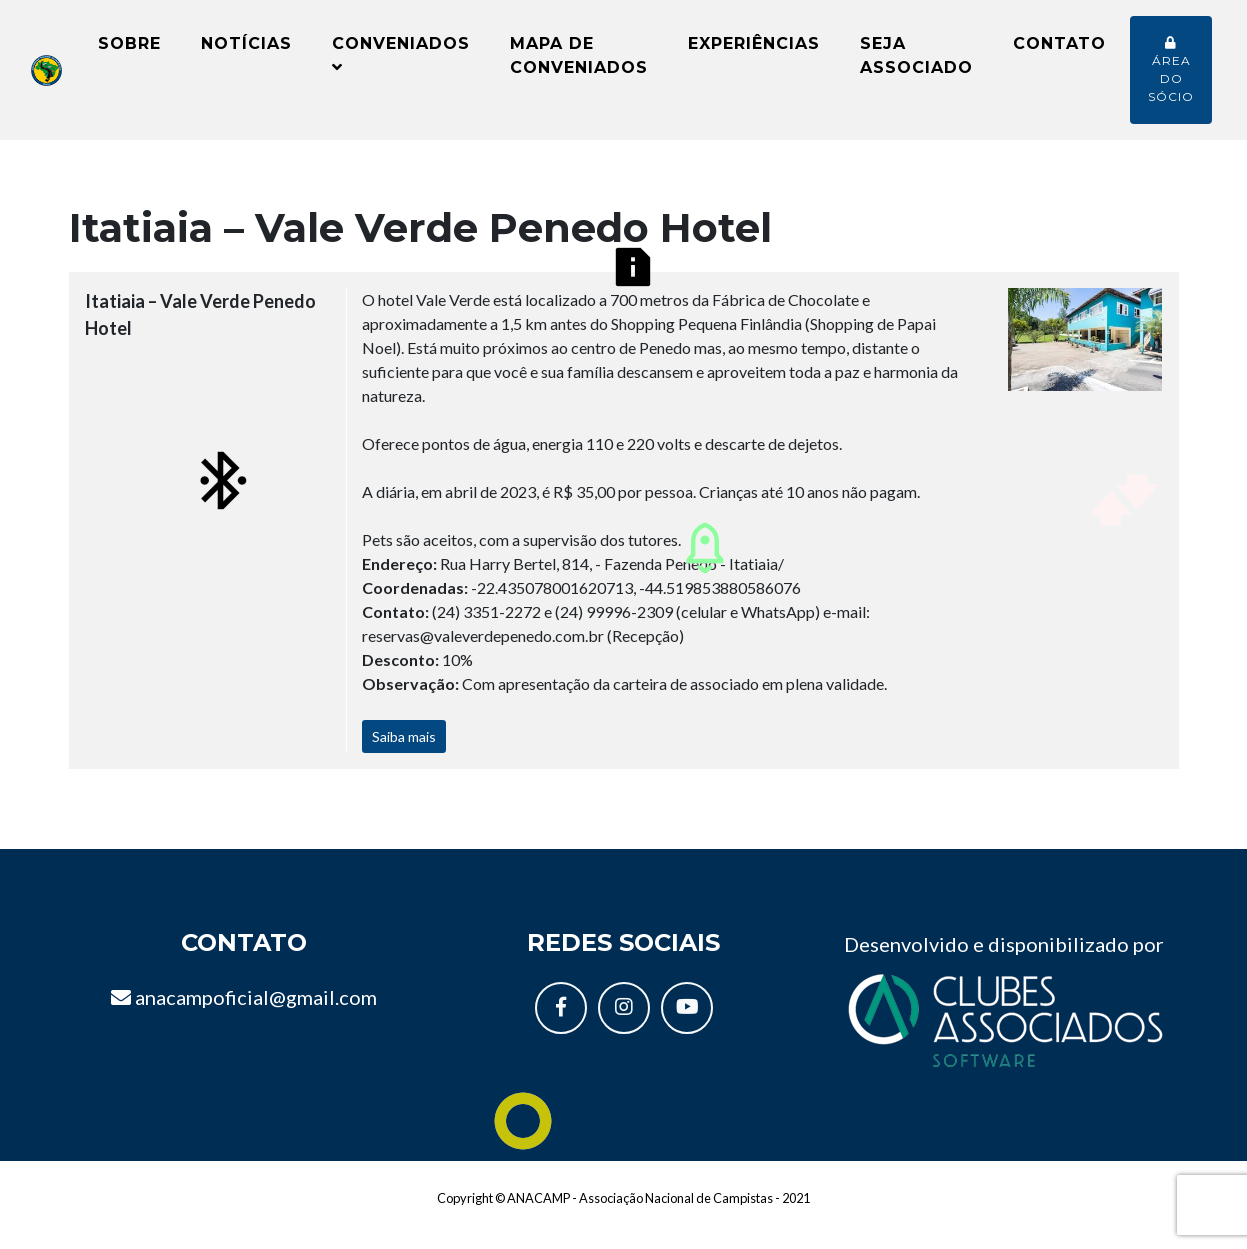 This screenshot has height=1249, width=1247. Describe the element at coordinates (705, 547) in the screenshot. I see `launch or deploy an application` at that location.